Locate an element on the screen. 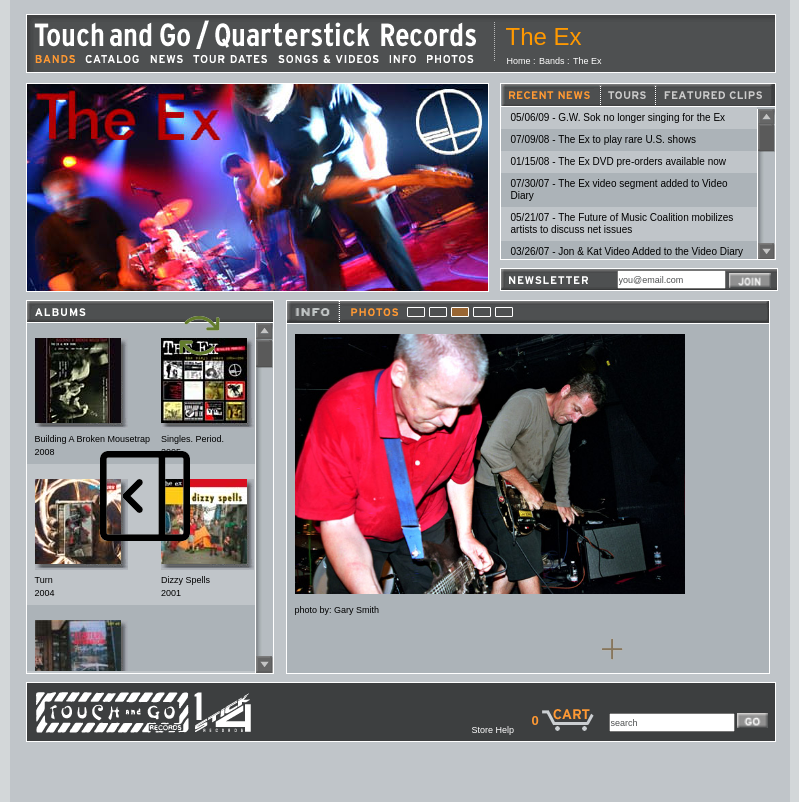 This screenshot has width=799, height=802. add a new item is located at coordinates (612, 649).